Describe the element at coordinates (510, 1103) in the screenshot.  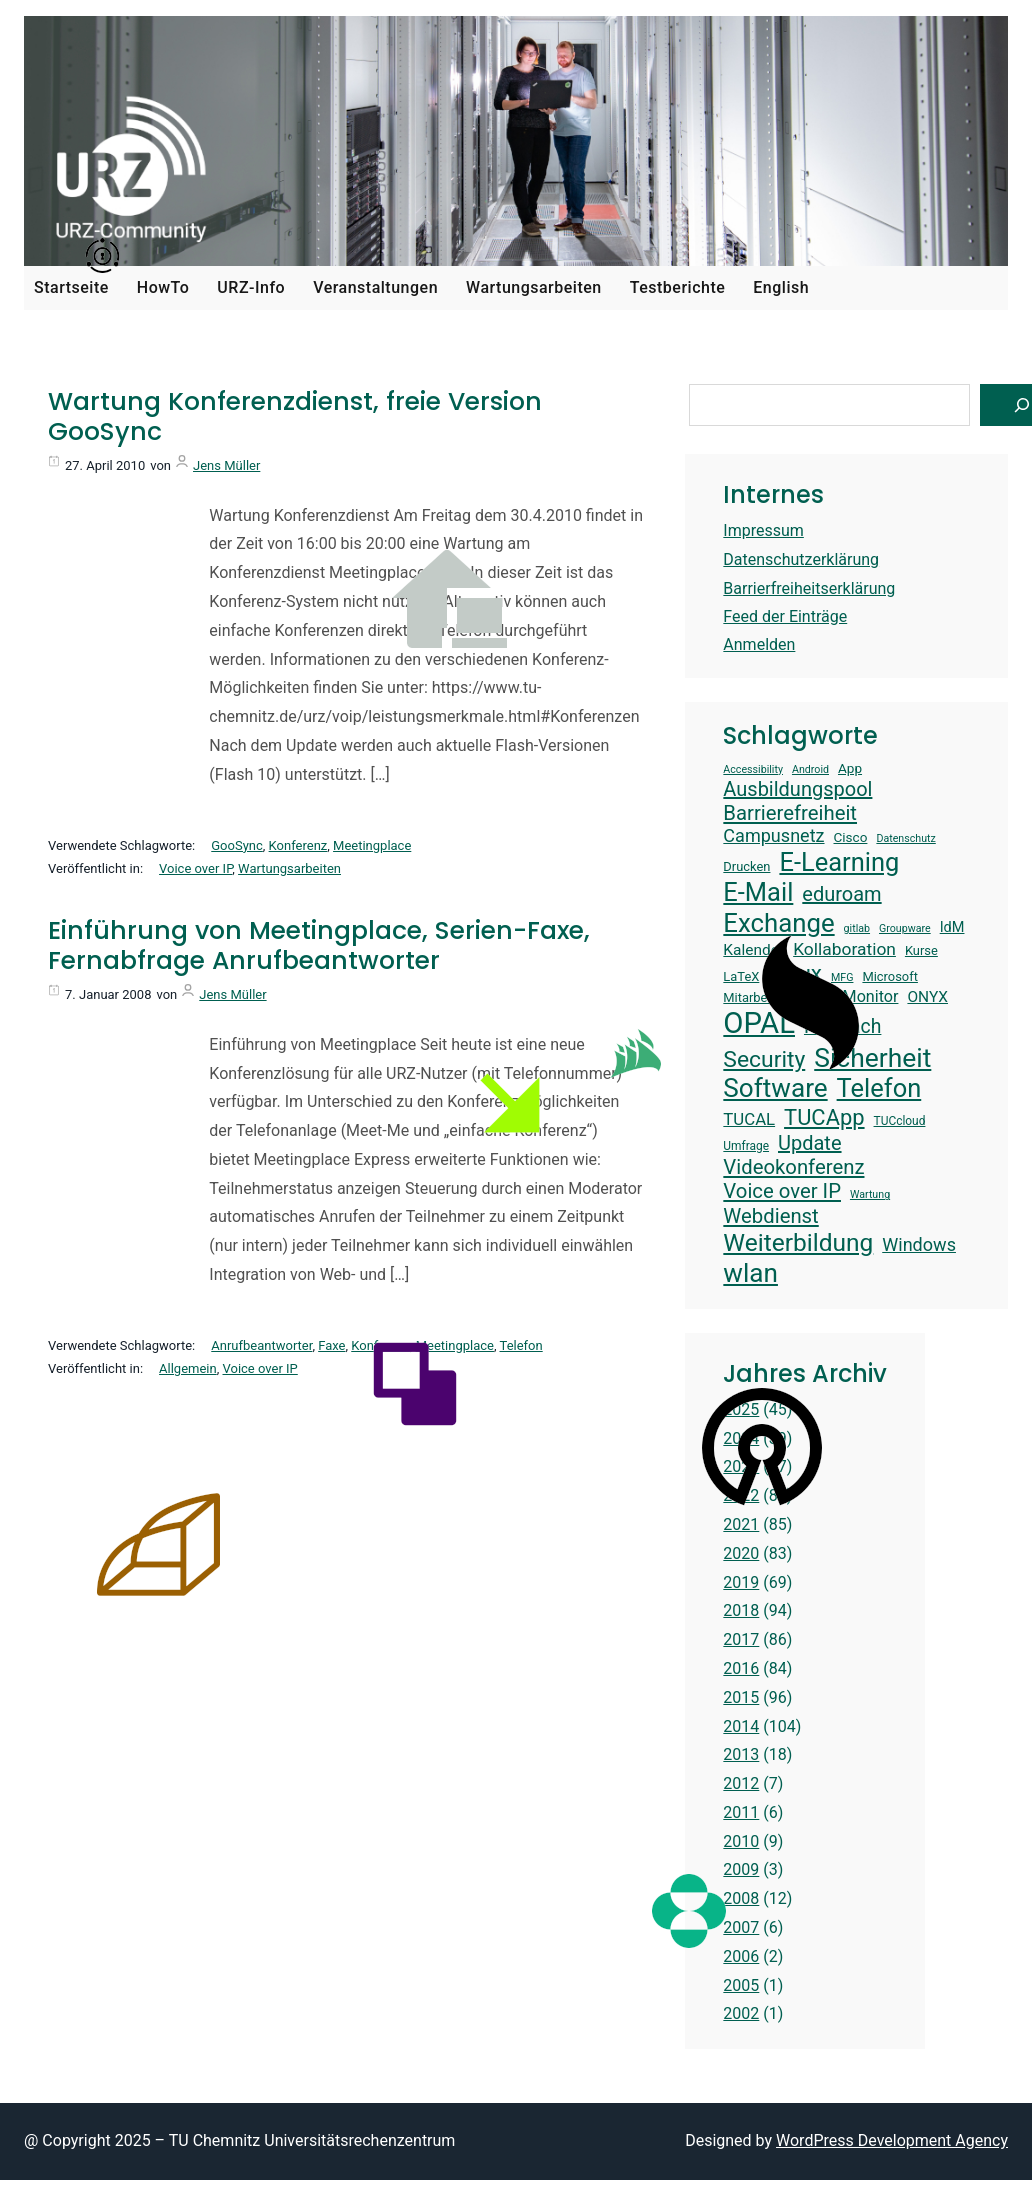
I see `navigate to the next item below` at that location.